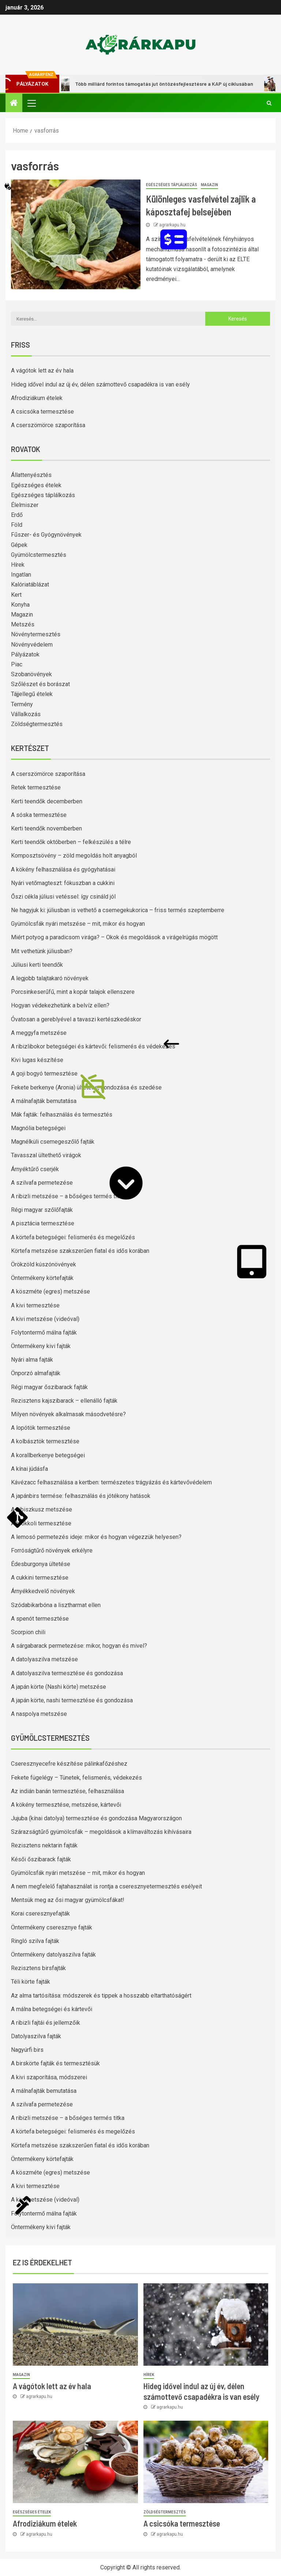 This screenshot has width=281, height=2576. I want to click on access plumbing services or information, so click(23, 2205).